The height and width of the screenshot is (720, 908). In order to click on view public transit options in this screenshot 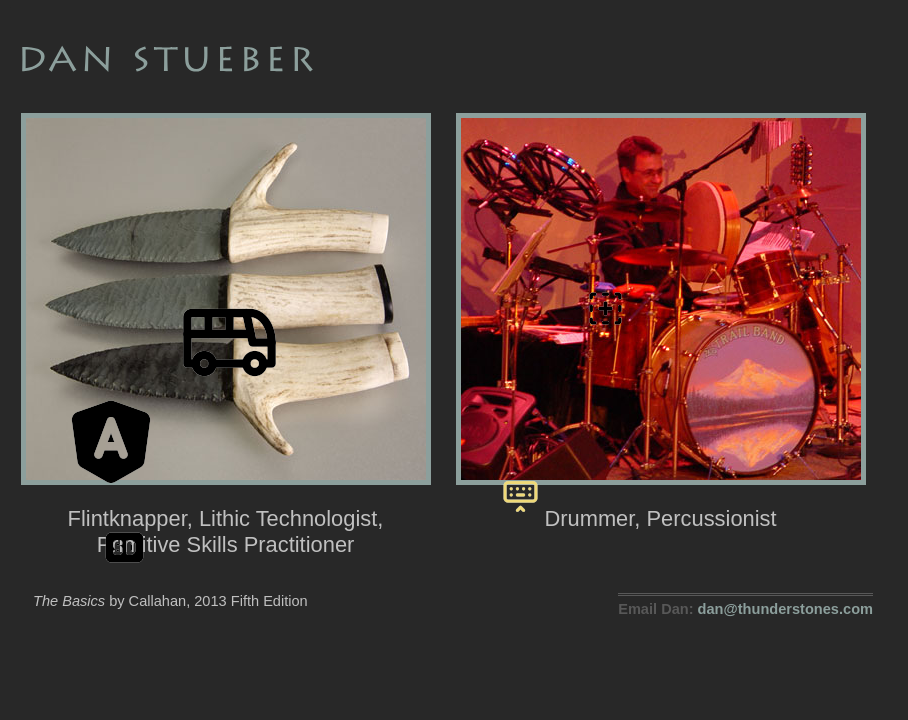, I will do `click(229, 342)`.